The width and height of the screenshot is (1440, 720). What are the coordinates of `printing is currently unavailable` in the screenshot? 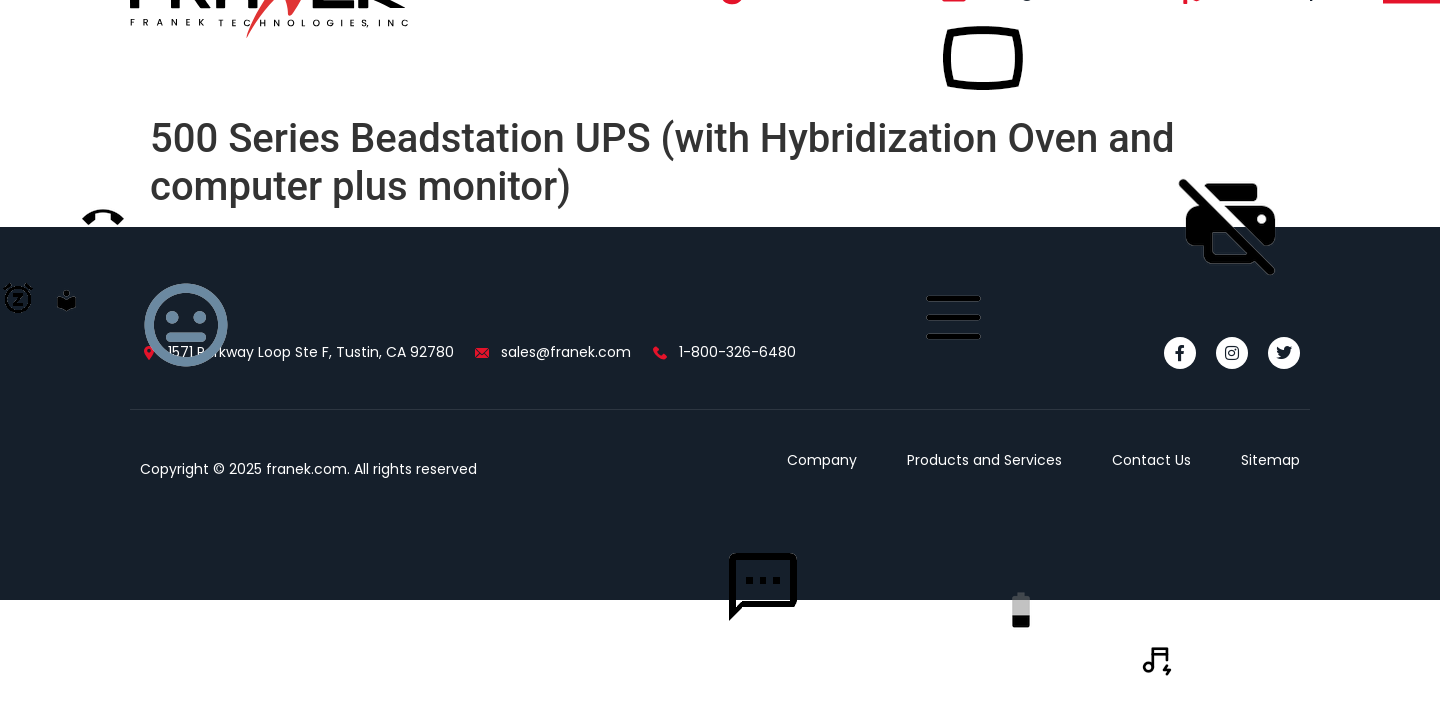 It's located at (1230, 223).